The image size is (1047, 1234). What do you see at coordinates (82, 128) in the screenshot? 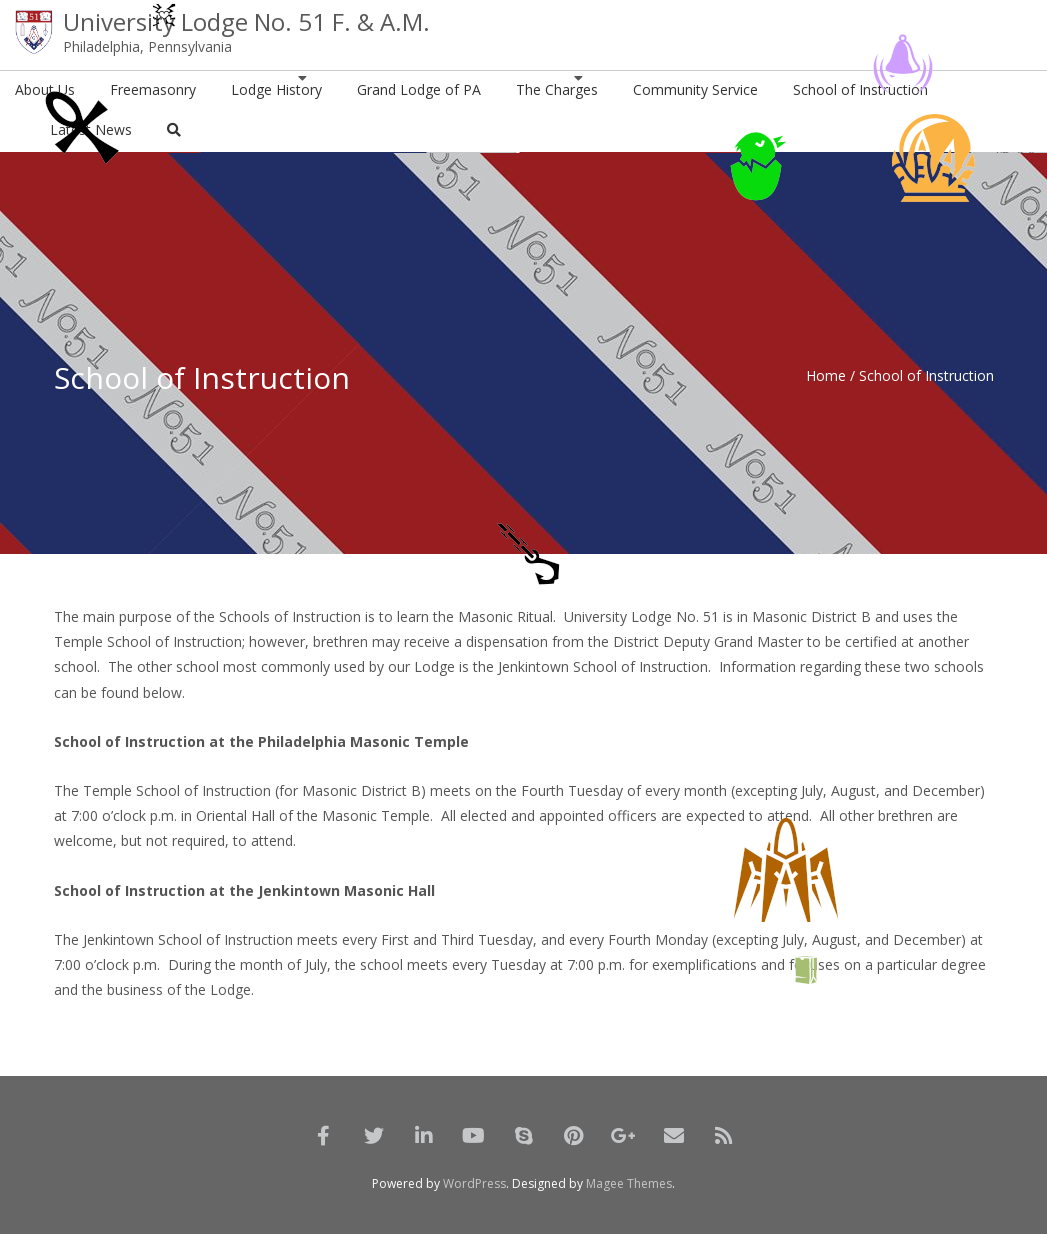
I see `access egyptian or ancient-themed content` at bounding box center [82, 128].